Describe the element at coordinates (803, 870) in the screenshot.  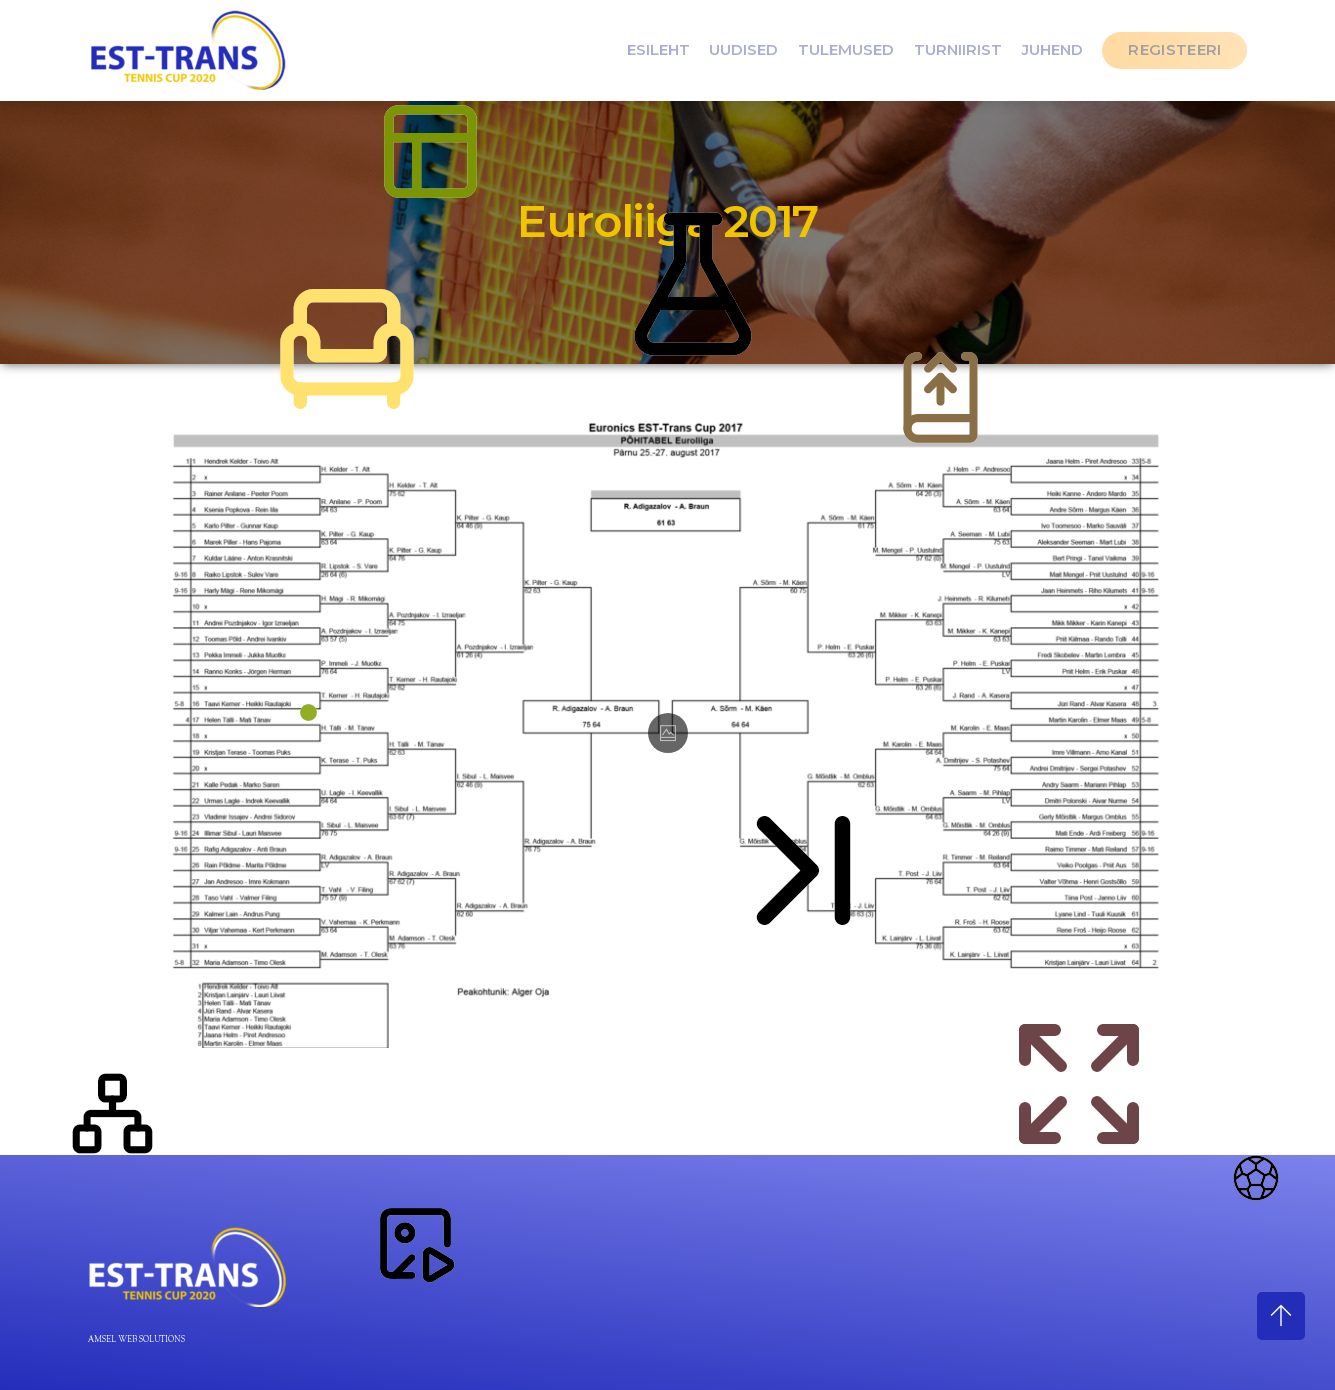
I see `skip to the end of a playlist or track` at that location.